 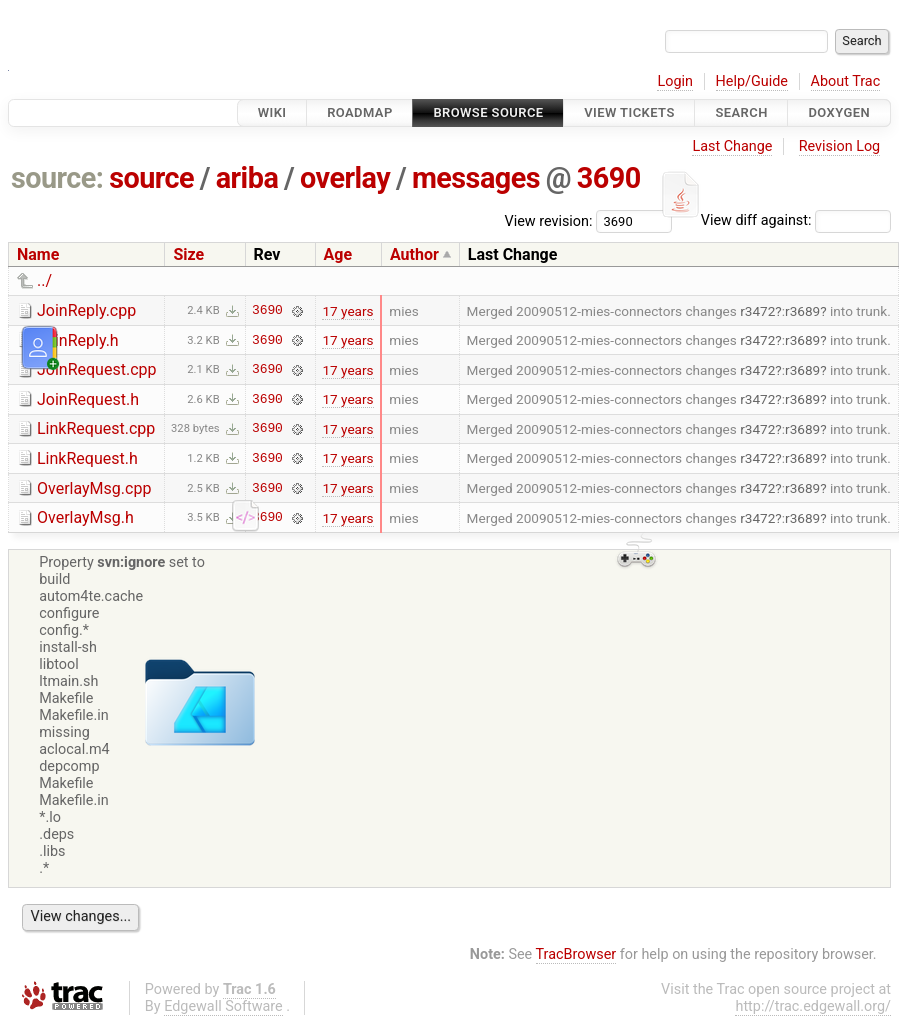 What do you see at coordinates (39, 347) in the screenshot?
I see `create a new contact in your address book` at bounding box center [39, 347].